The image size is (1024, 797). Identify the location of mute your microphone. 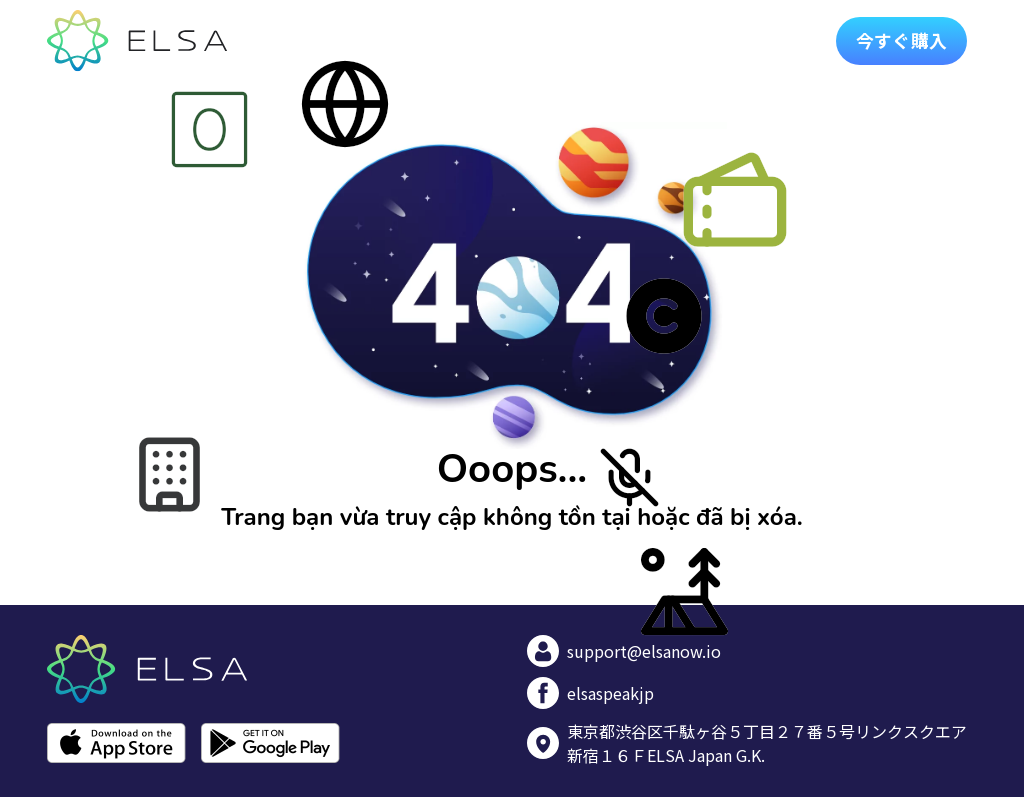
(629, 477).